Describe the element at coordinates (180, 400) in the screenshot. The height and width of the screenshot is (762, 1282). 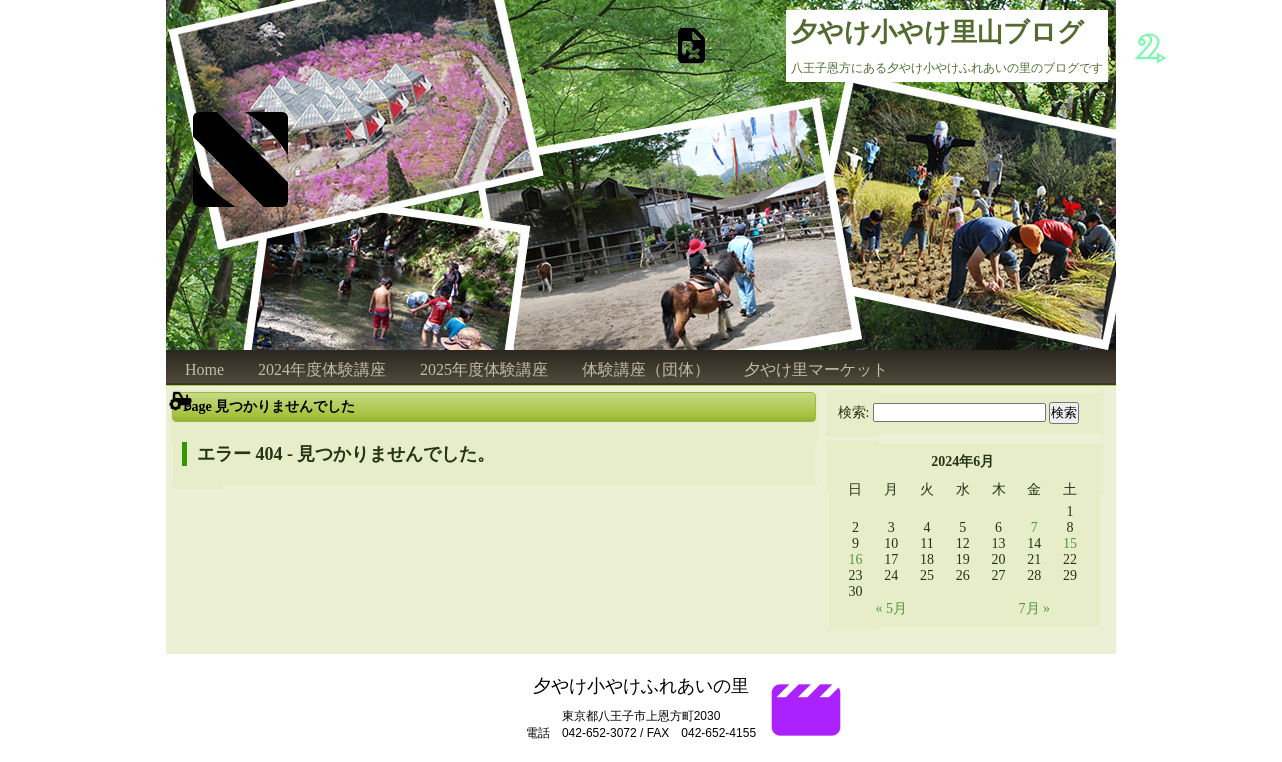
I see `access farming or agricultural features` at that location.